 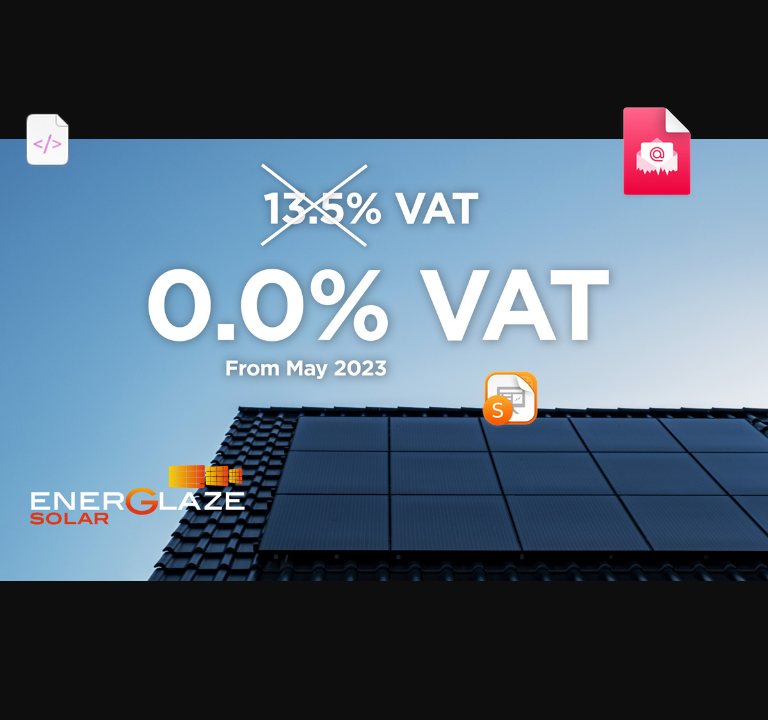 What do you see at coordinates (511, 398) in the screenshot?
I see `open freeoffice presentations app` at bounding box center [511, 398].